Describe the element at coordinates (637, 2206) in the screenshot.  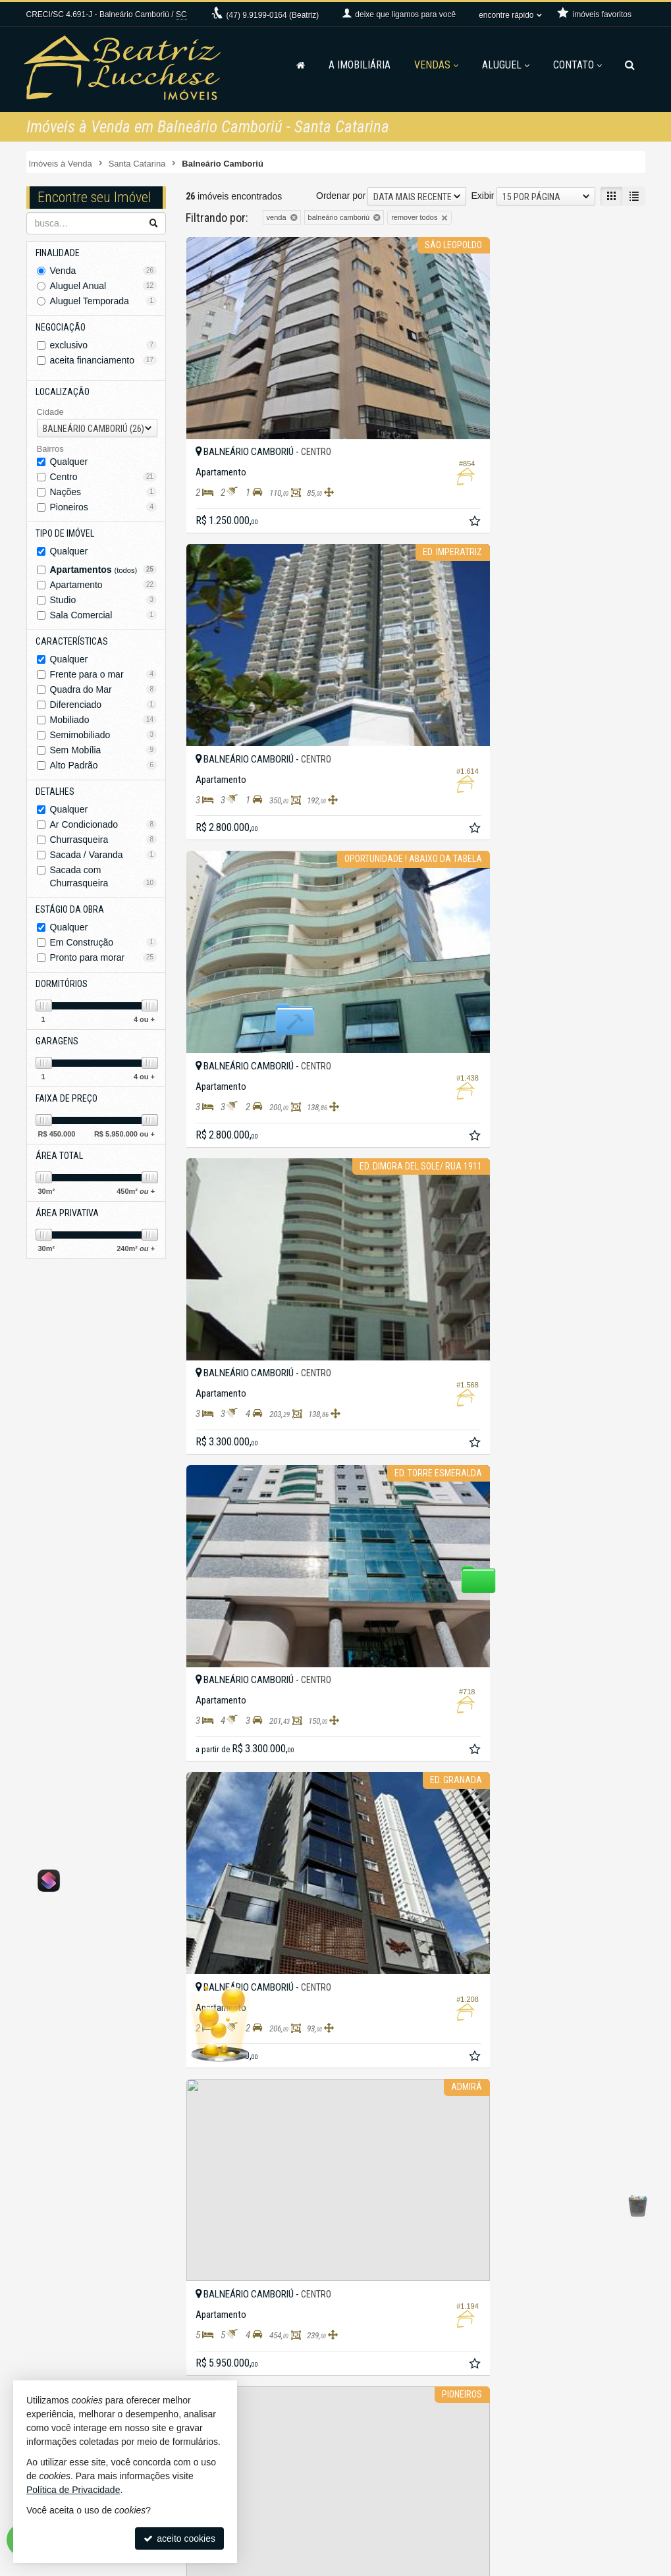
I see `open trash to view deleted files` at that location.